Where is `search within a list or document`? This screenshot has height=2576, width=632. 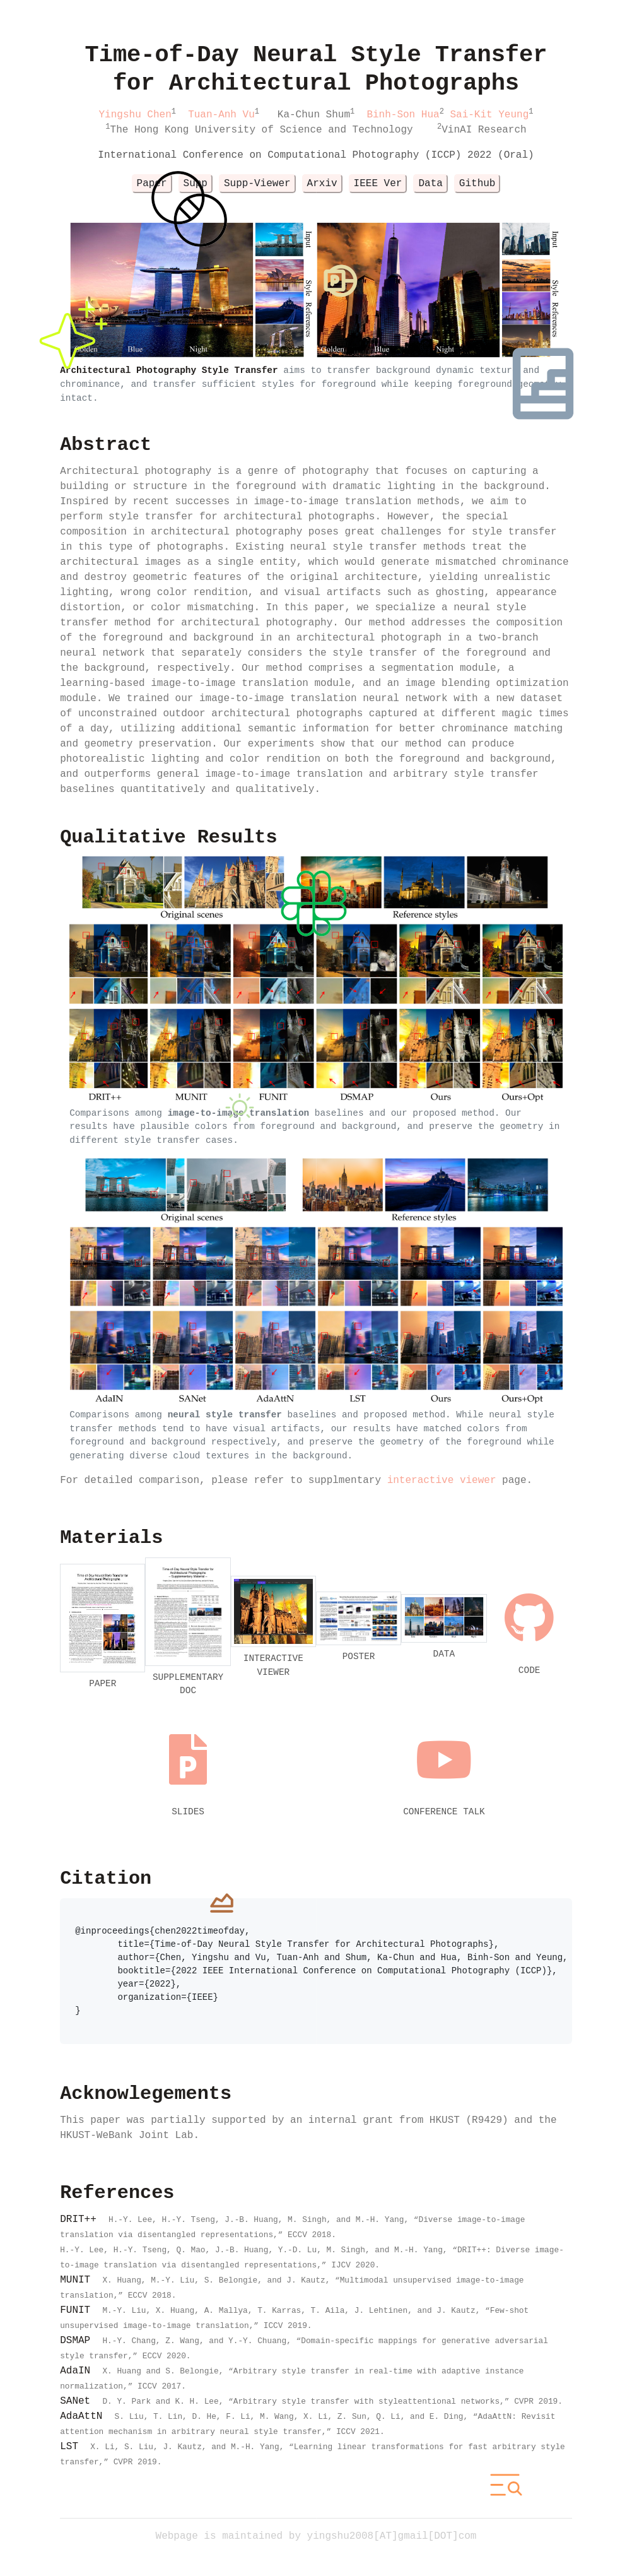
search within a list or document is located at coordinates (505, 2484).